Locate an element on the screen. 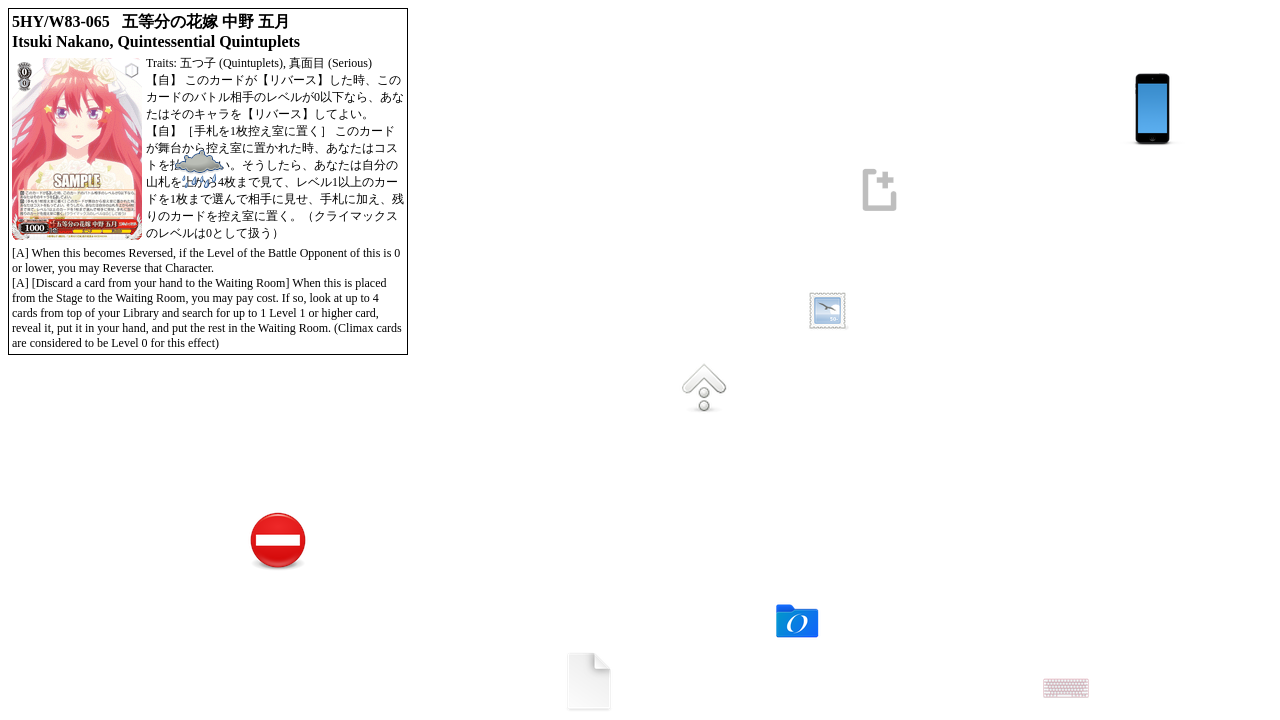 This screenshot has width=1280, height=720. a blank or empty document file is located at coordinates (589, 682).